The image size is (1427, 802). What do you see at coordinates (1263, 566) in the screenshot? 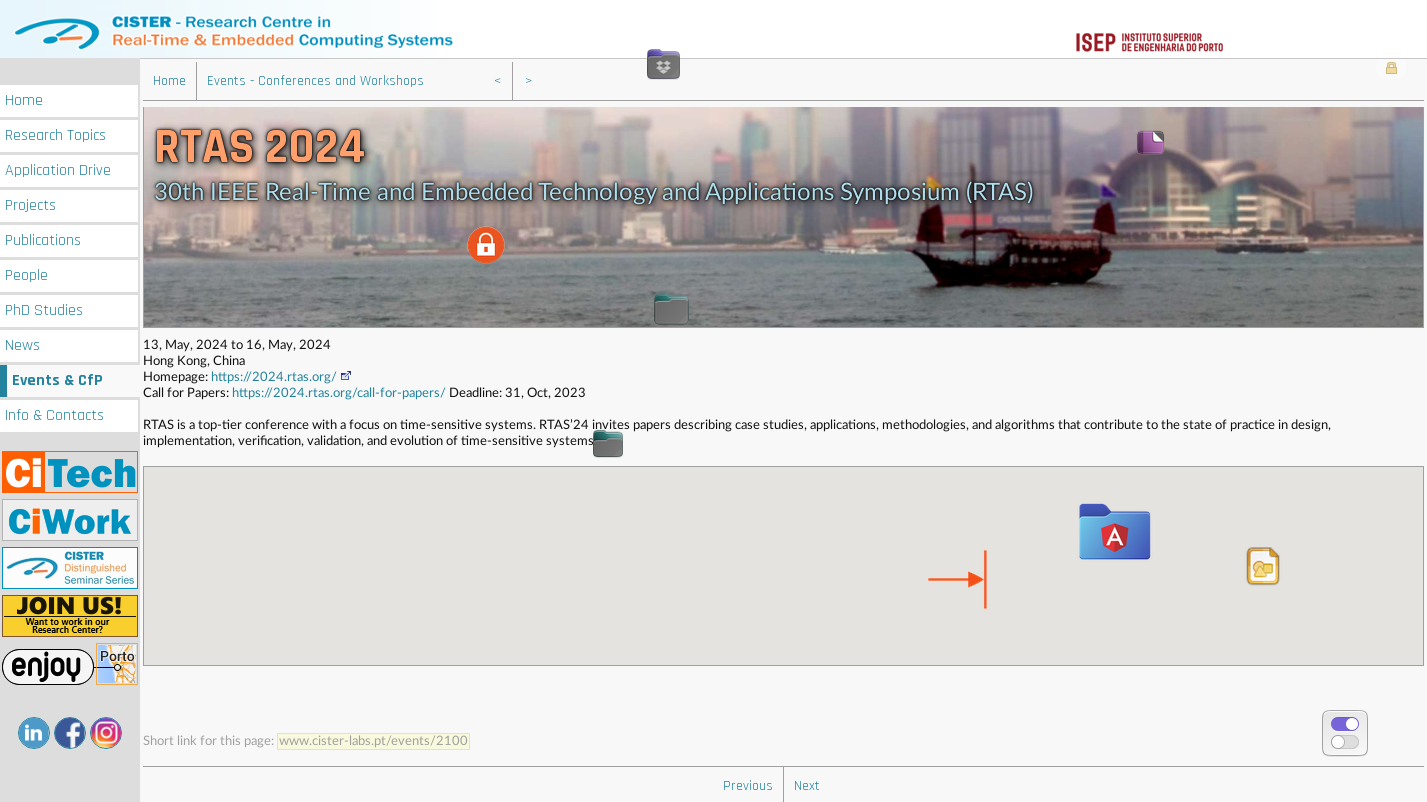
I see `open a vector graphics document` at bounding box center [1263, 566].